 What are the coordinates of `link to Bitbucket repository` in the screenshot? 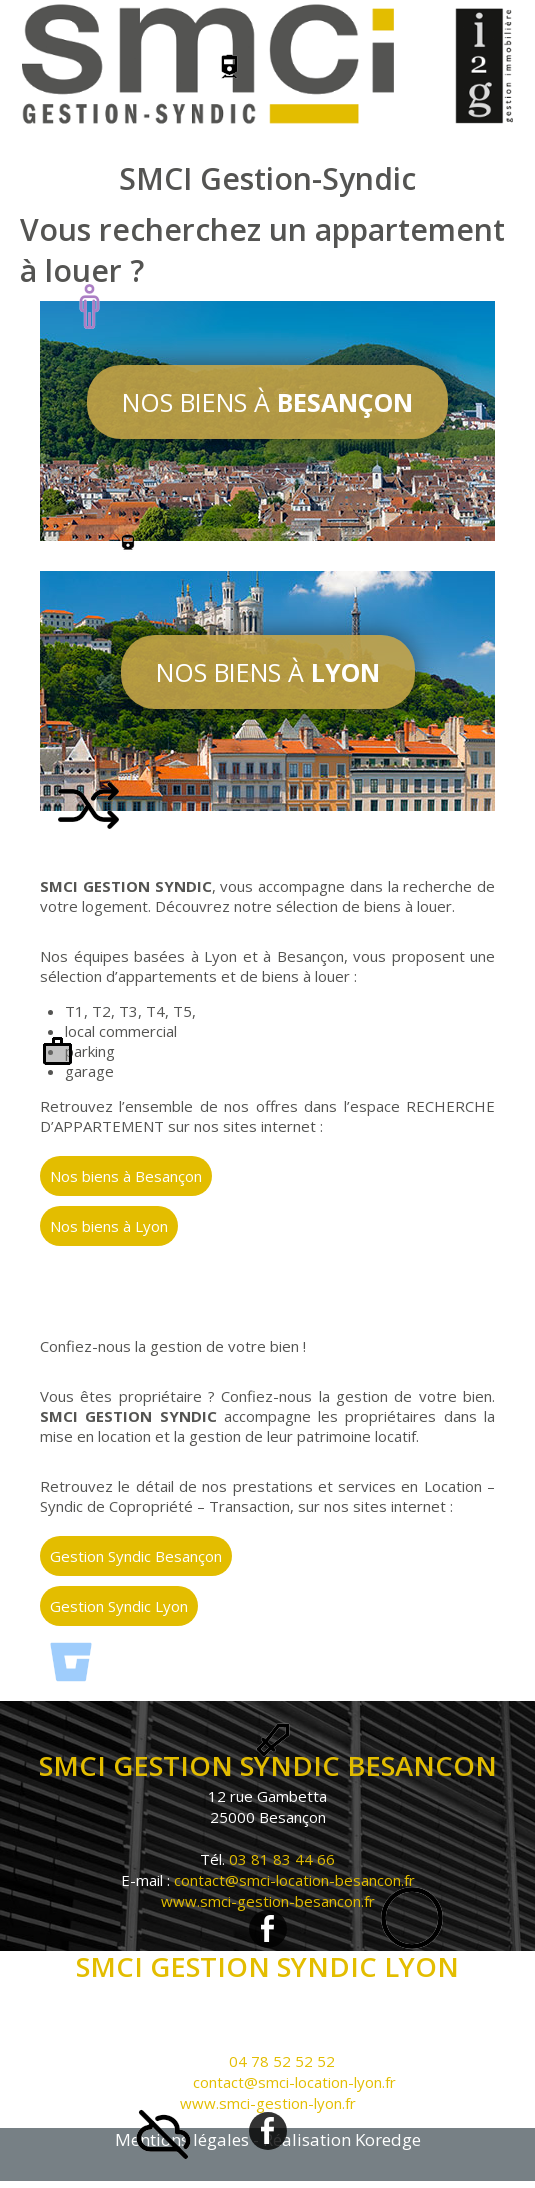 It's located at (71, 1662).